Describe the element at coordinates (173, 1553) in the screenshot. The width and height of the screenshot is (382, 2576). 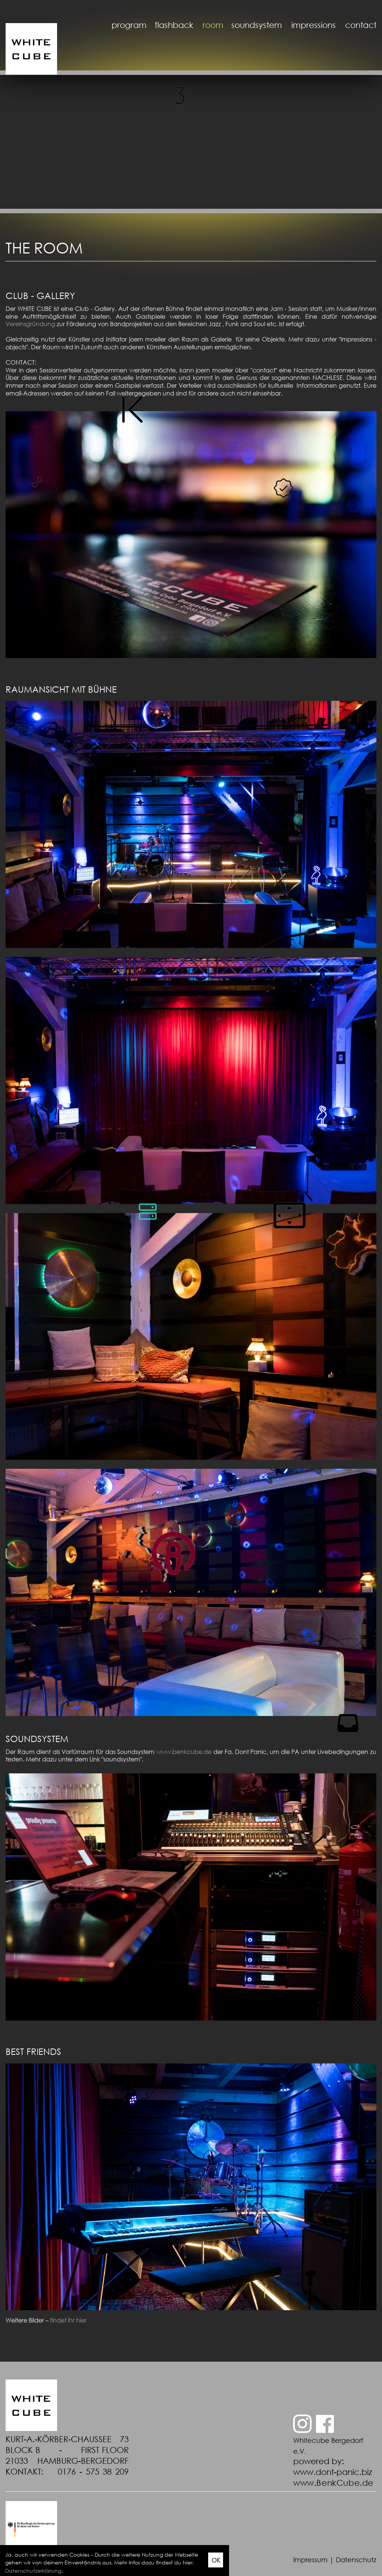
I see `open Apple Podcasts app` at that location.